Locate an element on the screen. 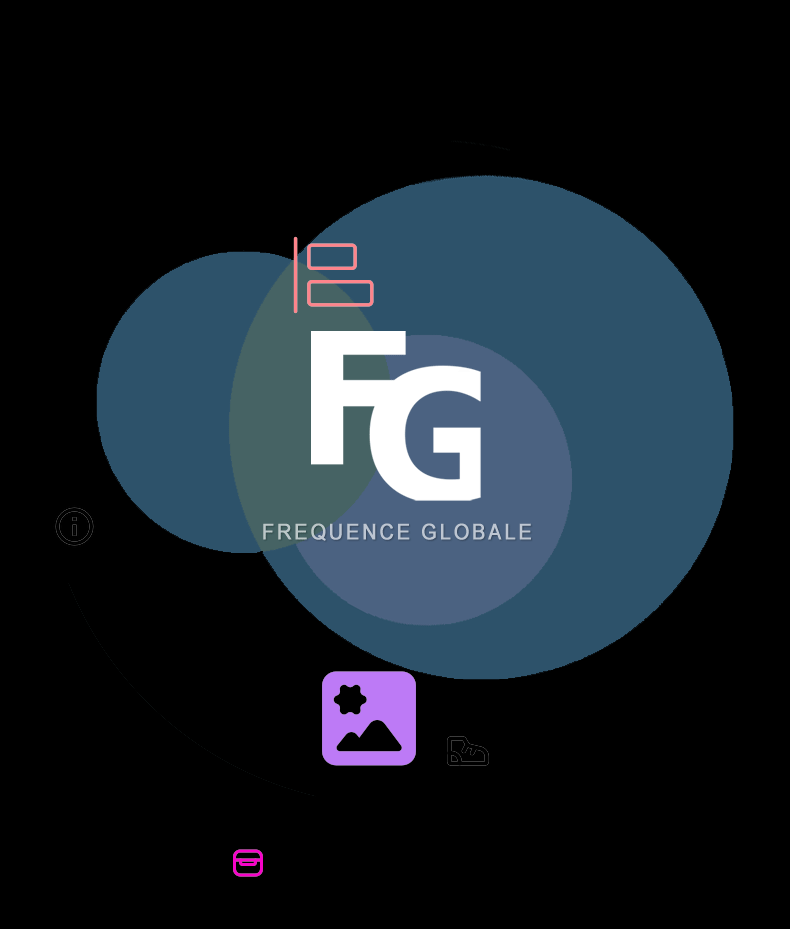 The image size is (790, 929). align text to the left margin is located at coordinates (332, 275).